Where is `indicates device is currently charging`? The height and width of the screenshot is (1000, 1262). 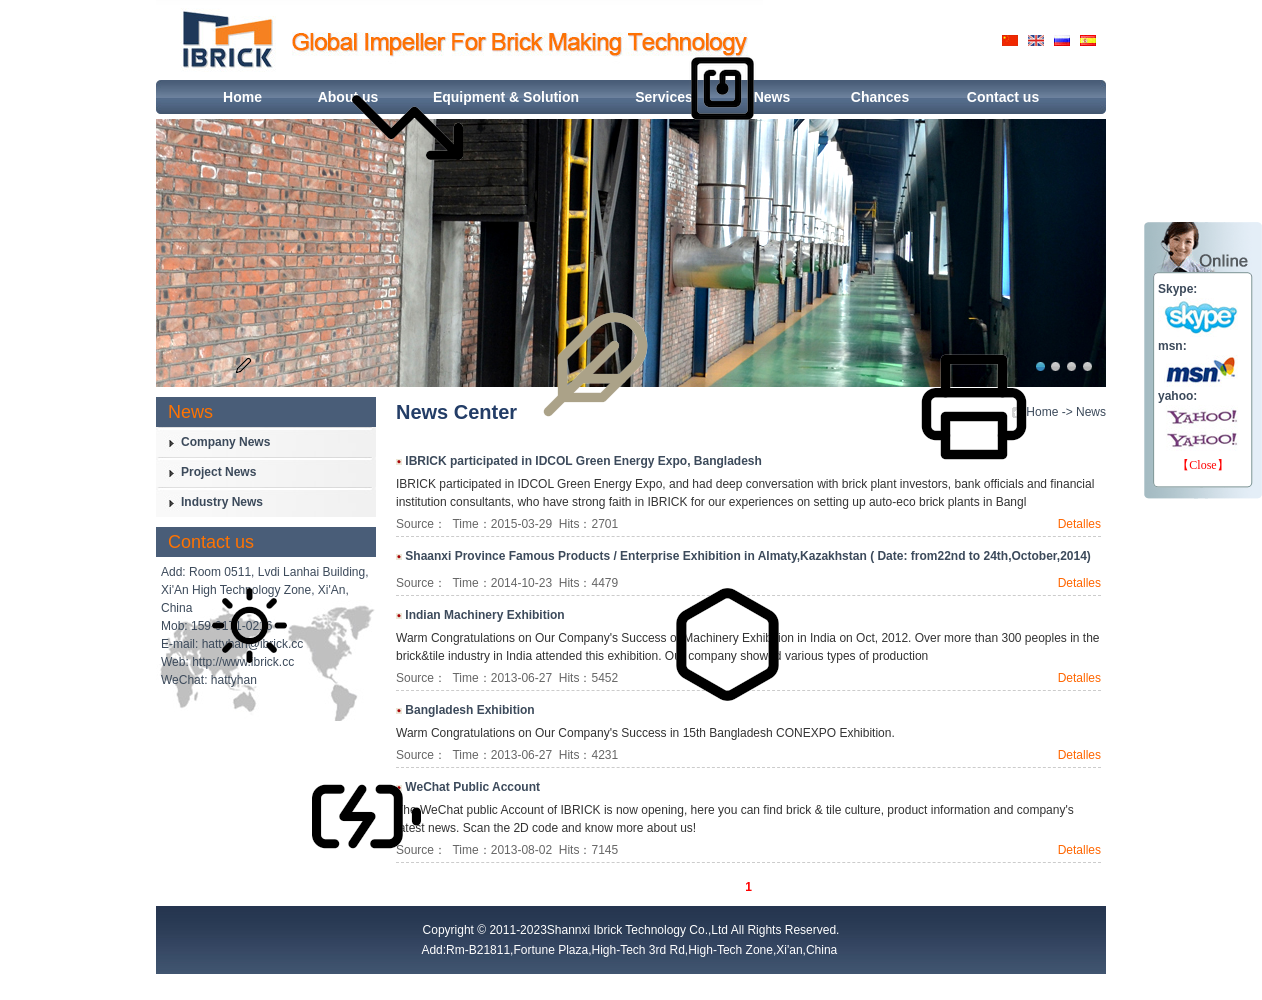
indicates device is currently charging is located at coordinates (366, 816).